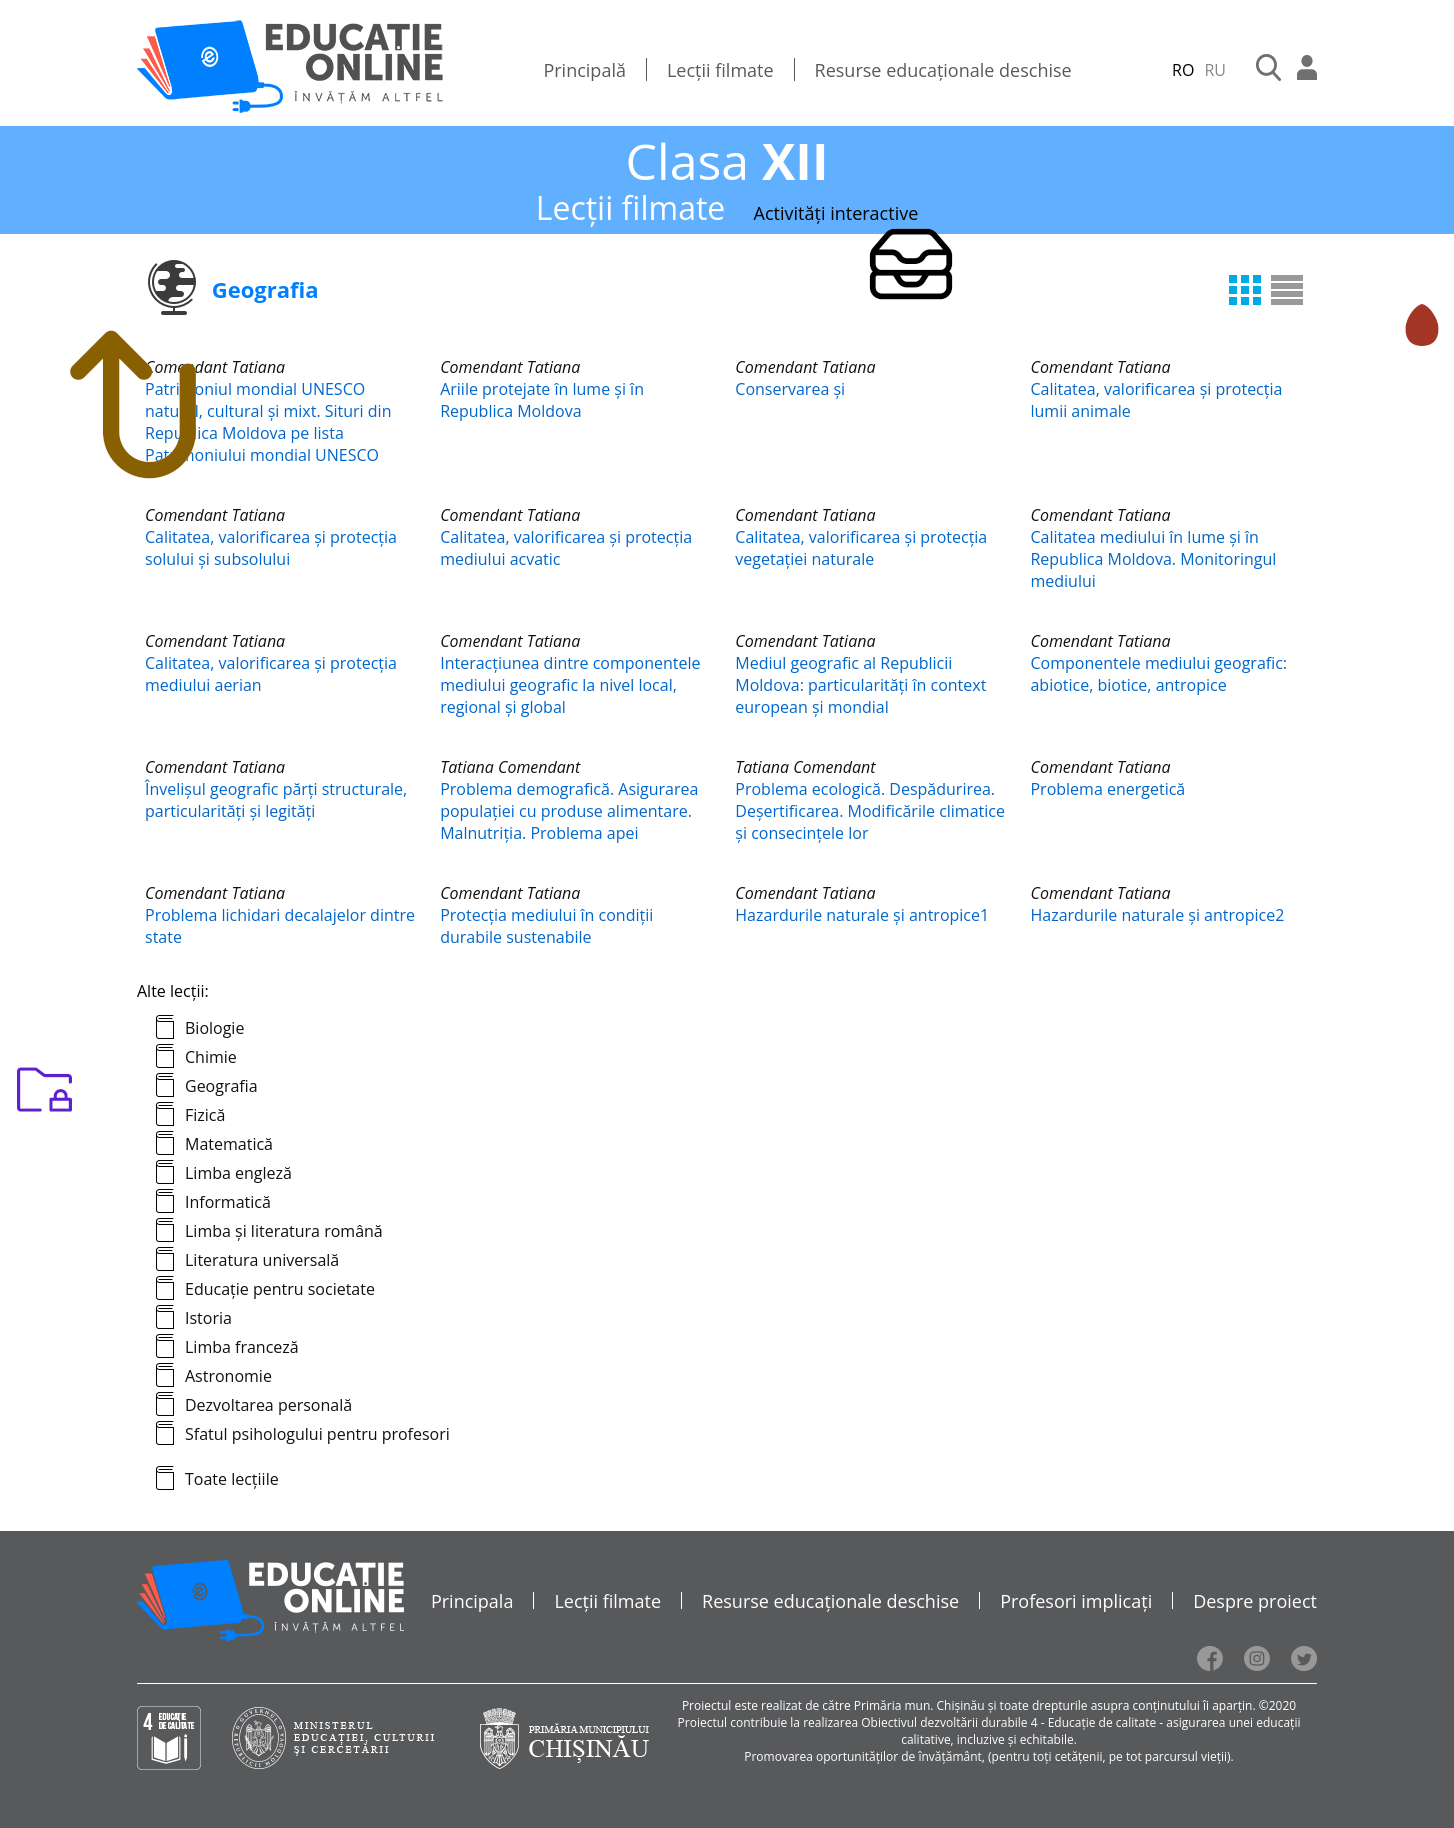  Describe the element at coordinates (138, 404) in the screenshot. I see `go back to previous screen or section` at that location.